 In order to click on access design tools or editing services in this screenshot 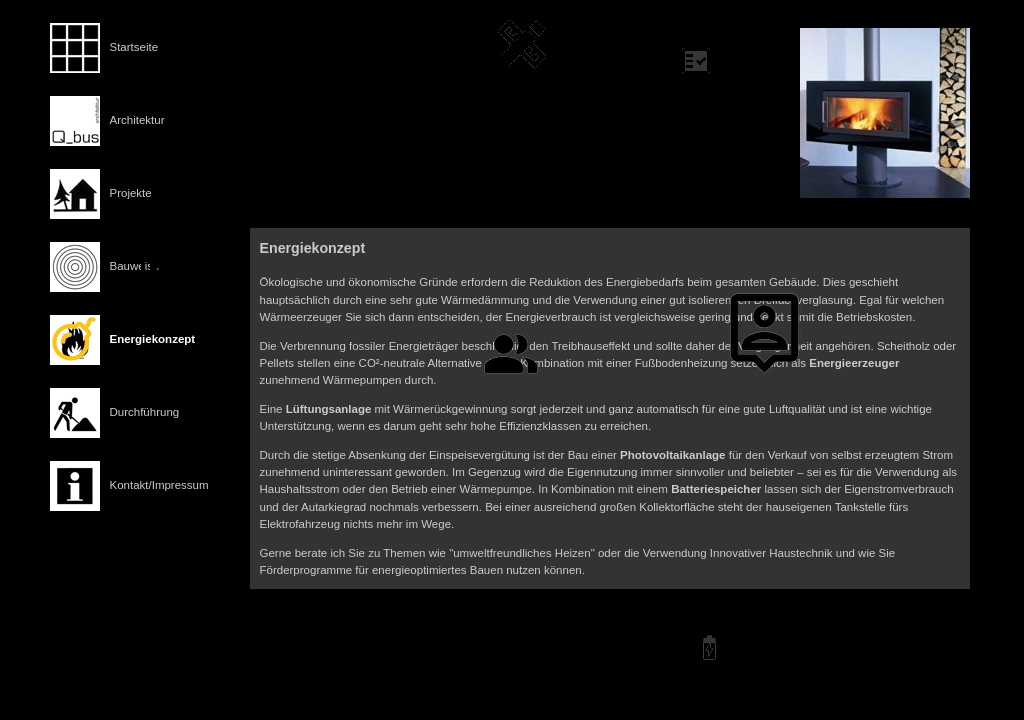, I will do `click(522, 44)`.